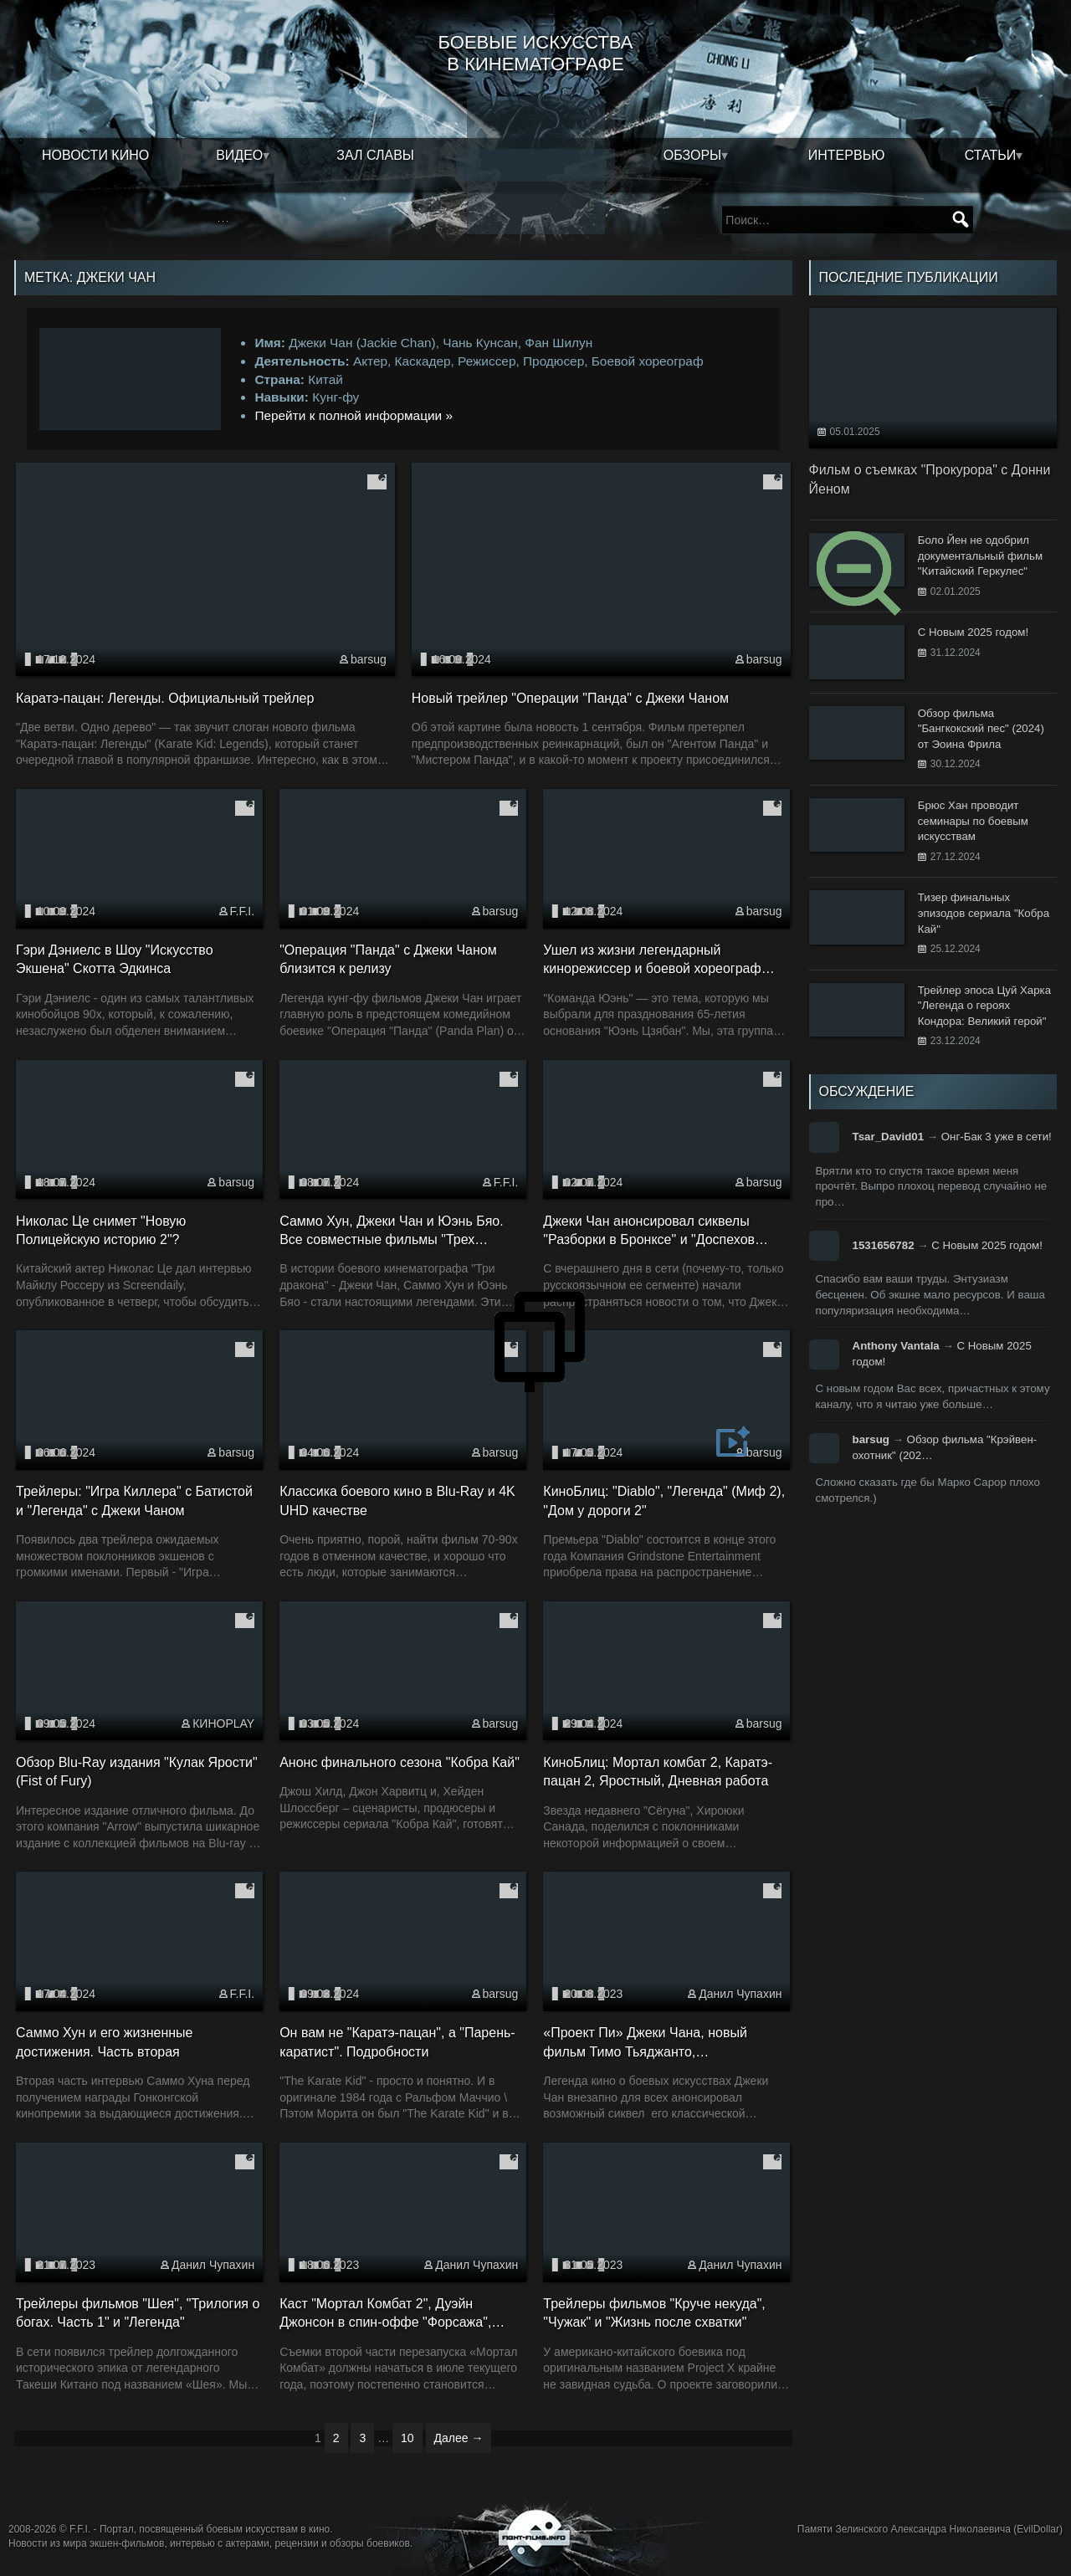  What do you see at coordinates (540, 1337) in the screenshot?
I see `aed electrode pads for defibrillator device` at bounding box center [540, 1337].